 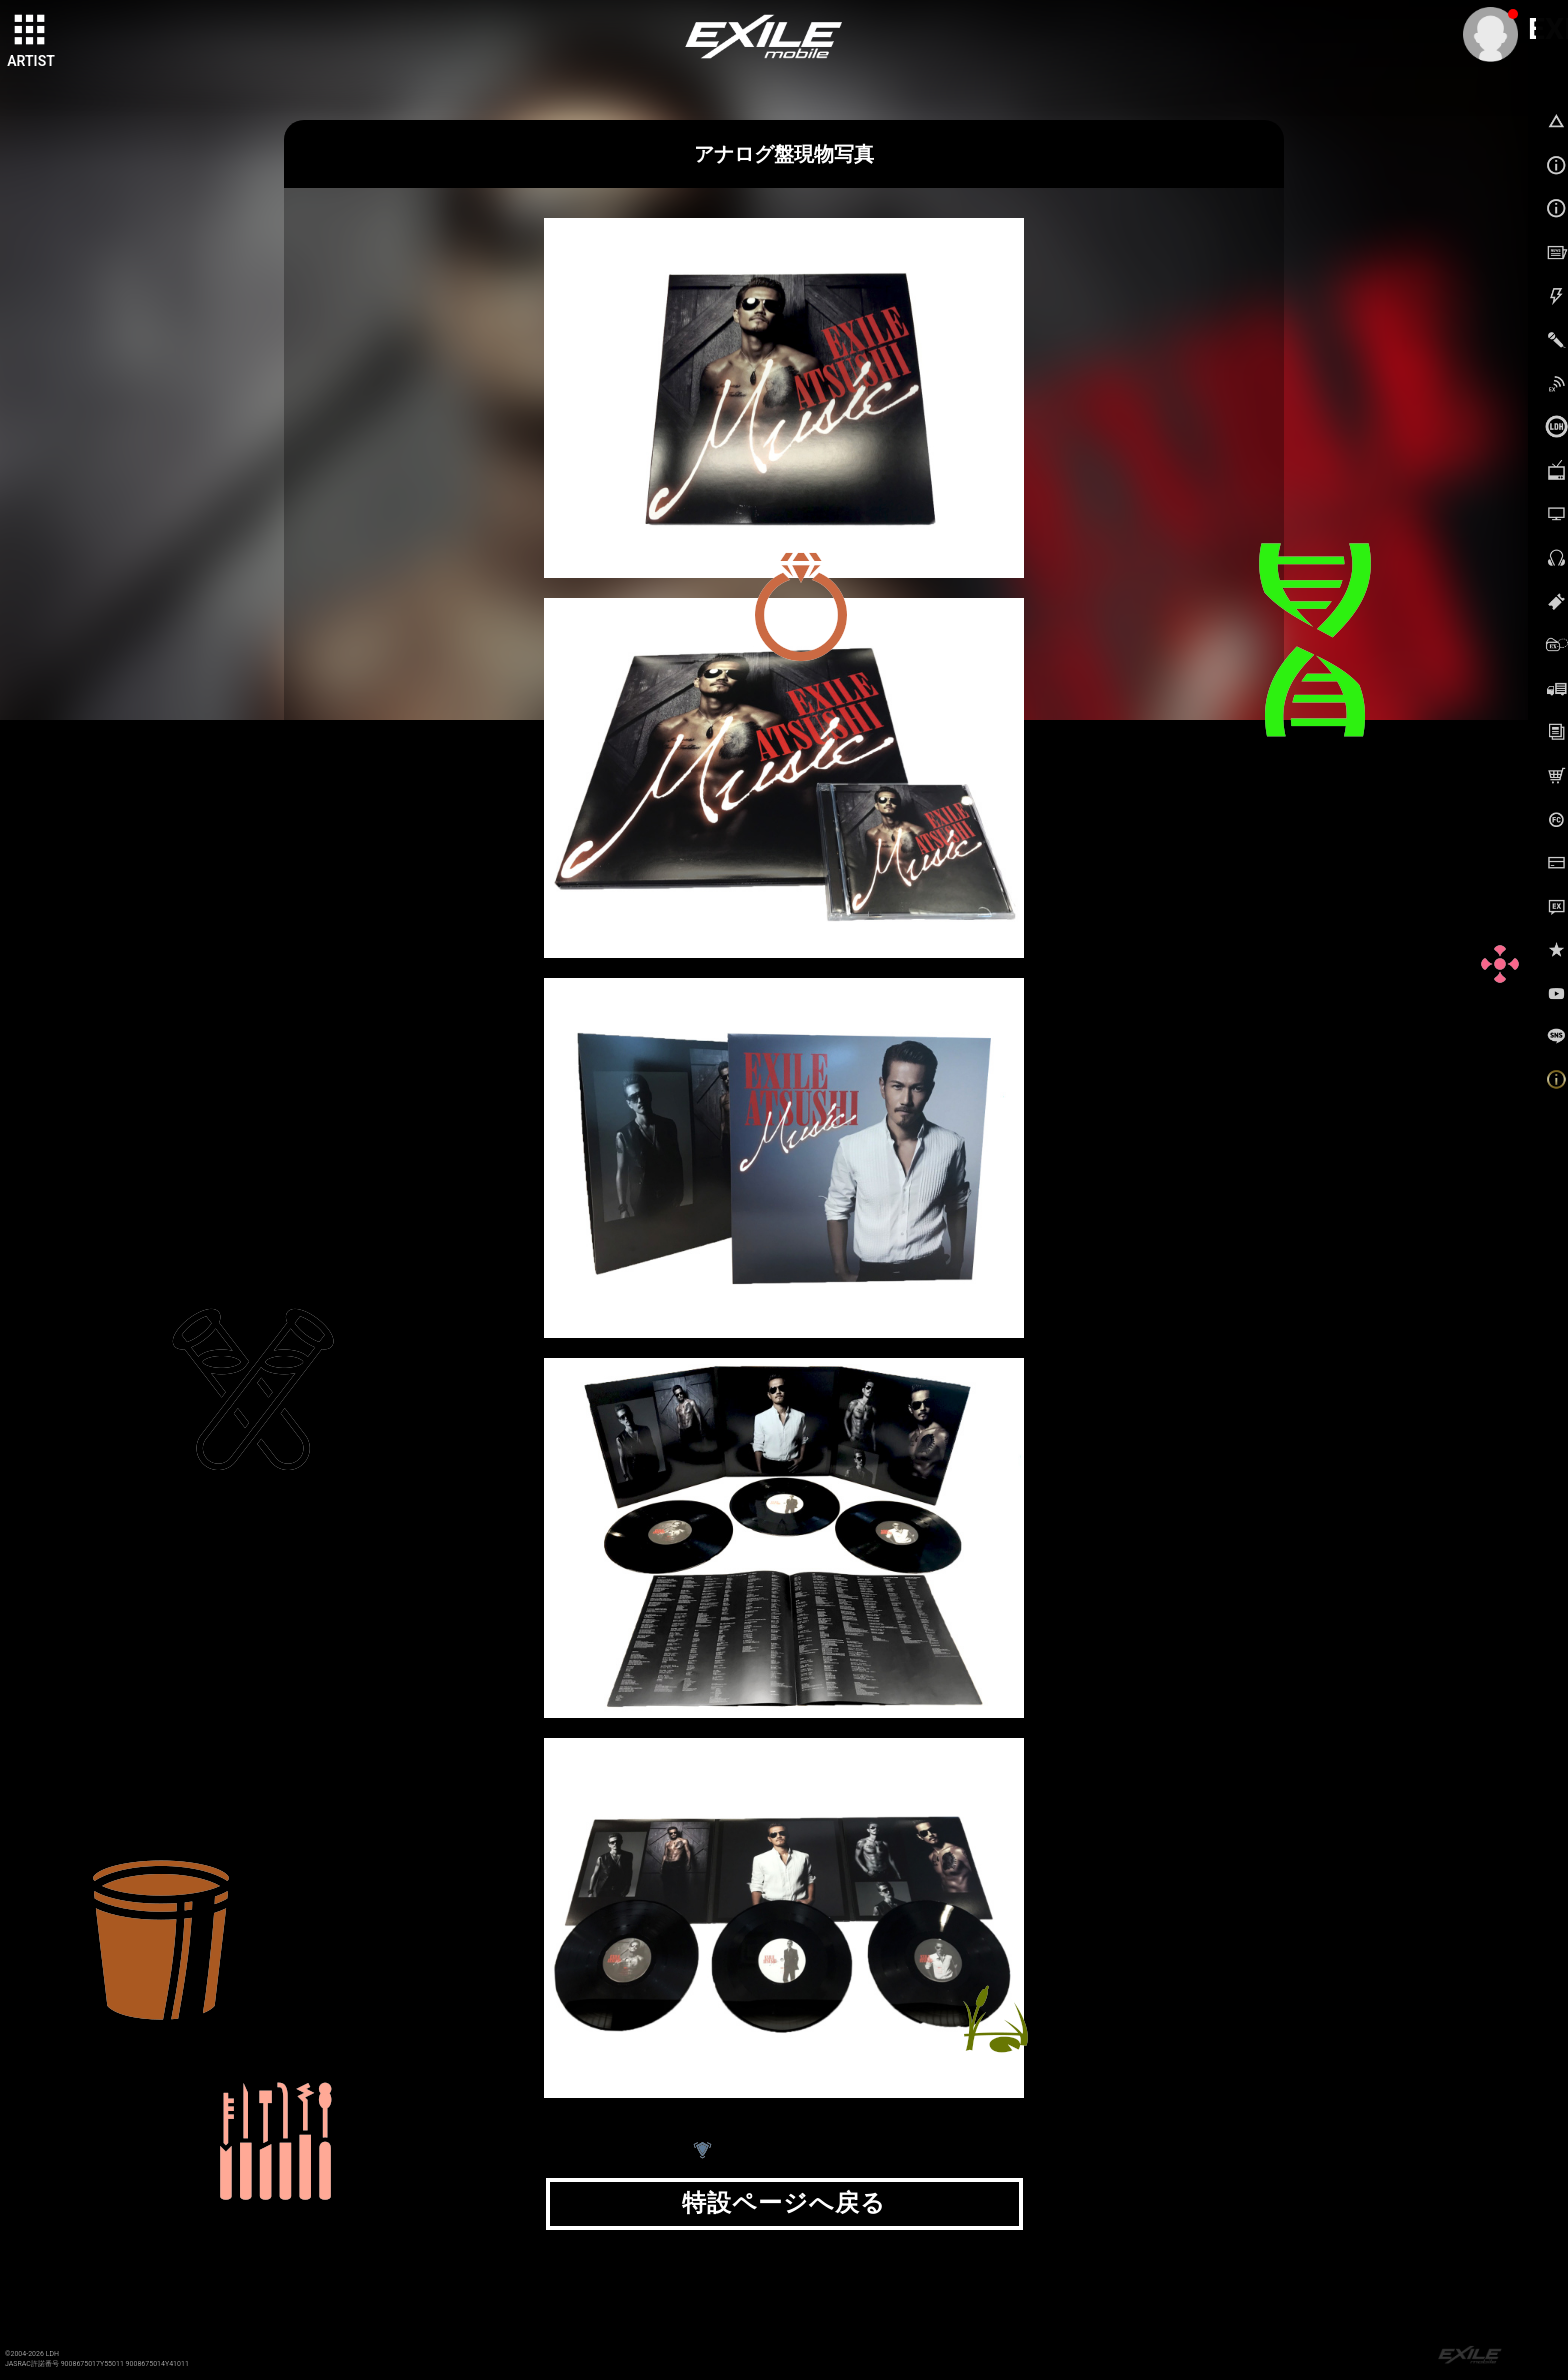 What do you see at coordinates (995, 2018) in the screenshot?
I see `indicates swamp or wetland terrain type` at bounding box center [995, 2018].